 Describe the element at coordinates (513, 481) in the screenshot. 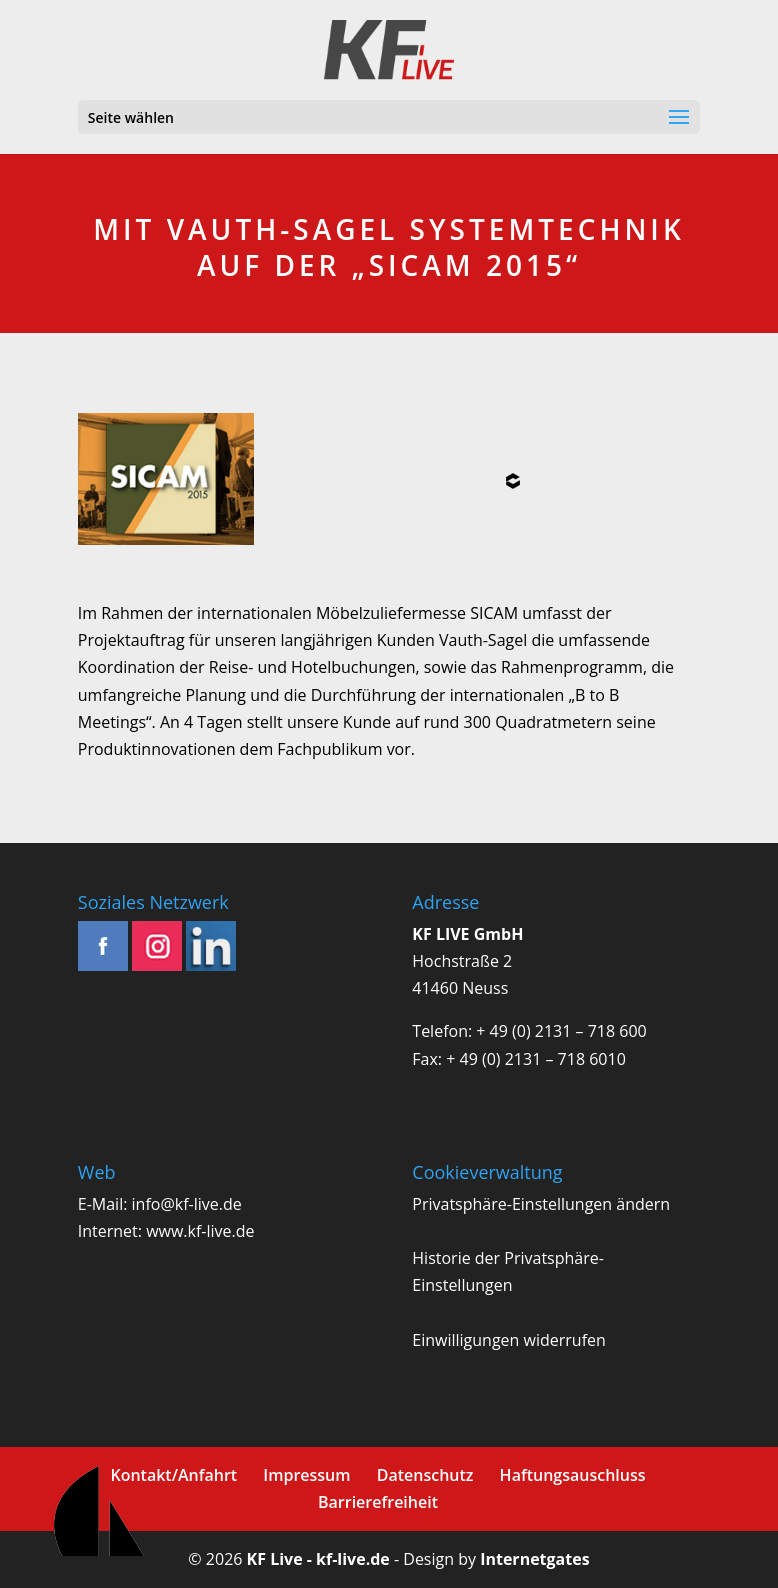

I see `Eclipse Che logo` at that location.